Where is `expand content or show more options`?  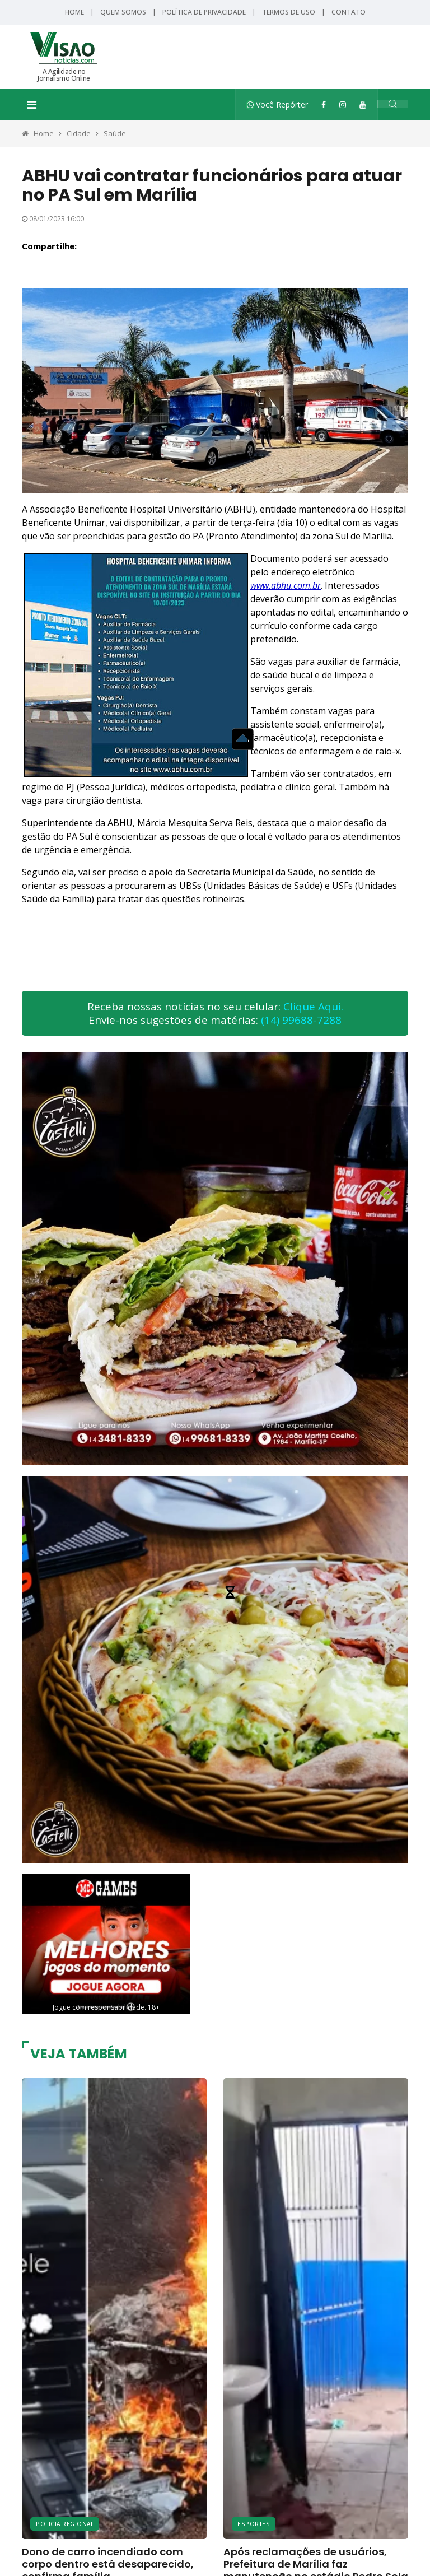 expand content or show more options is located at coordinates (242, 739).